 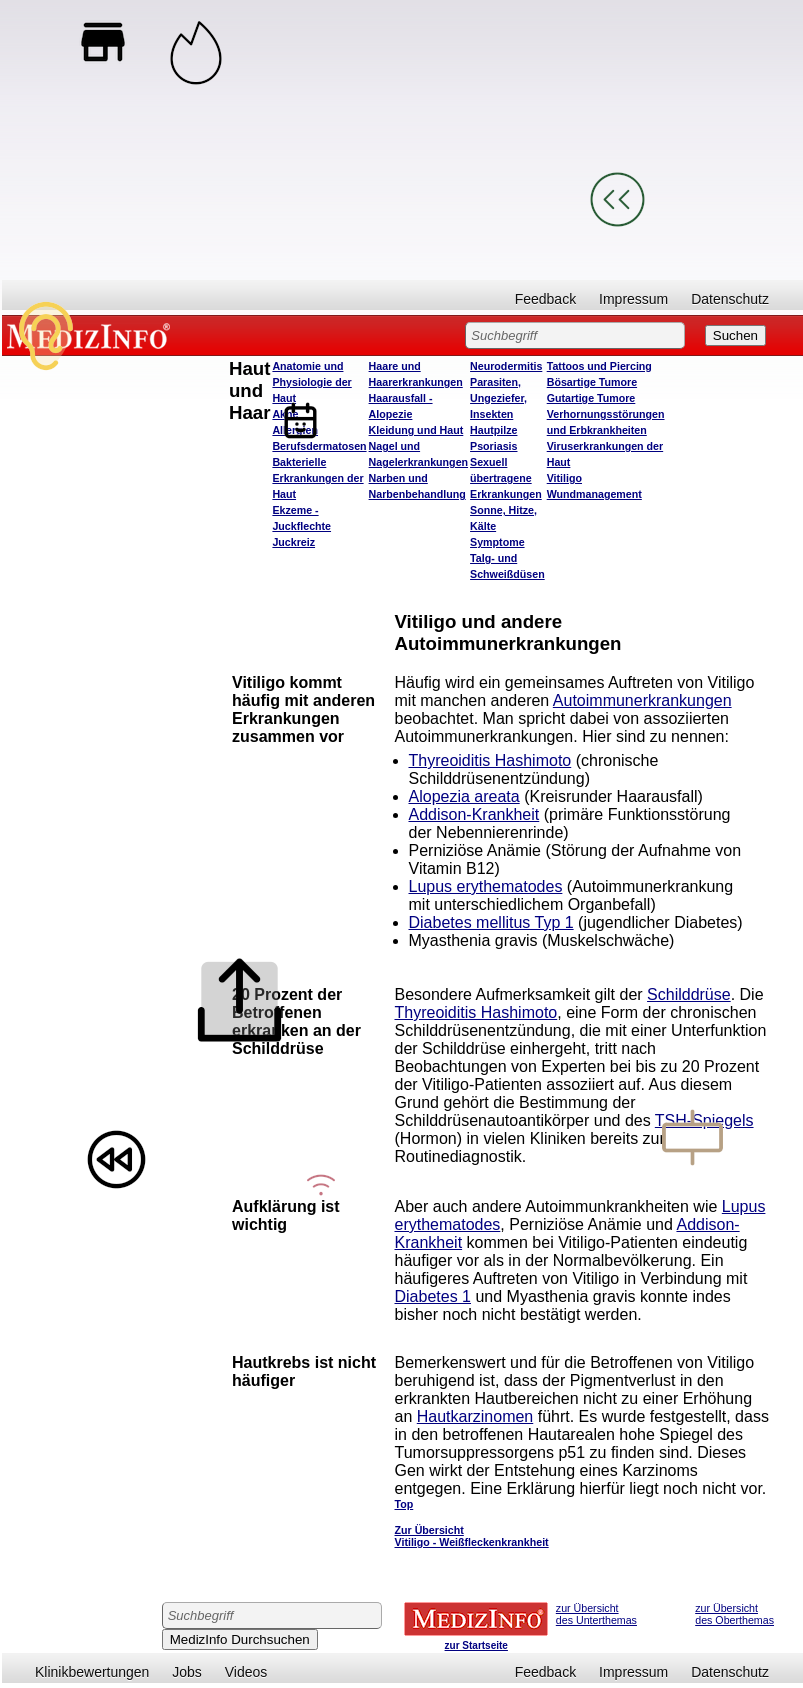 What do you see at coordinates (116, 1159) in the screenshot?
I see `rewind or skip backward in media playback` at bounding box center [116, 1159].